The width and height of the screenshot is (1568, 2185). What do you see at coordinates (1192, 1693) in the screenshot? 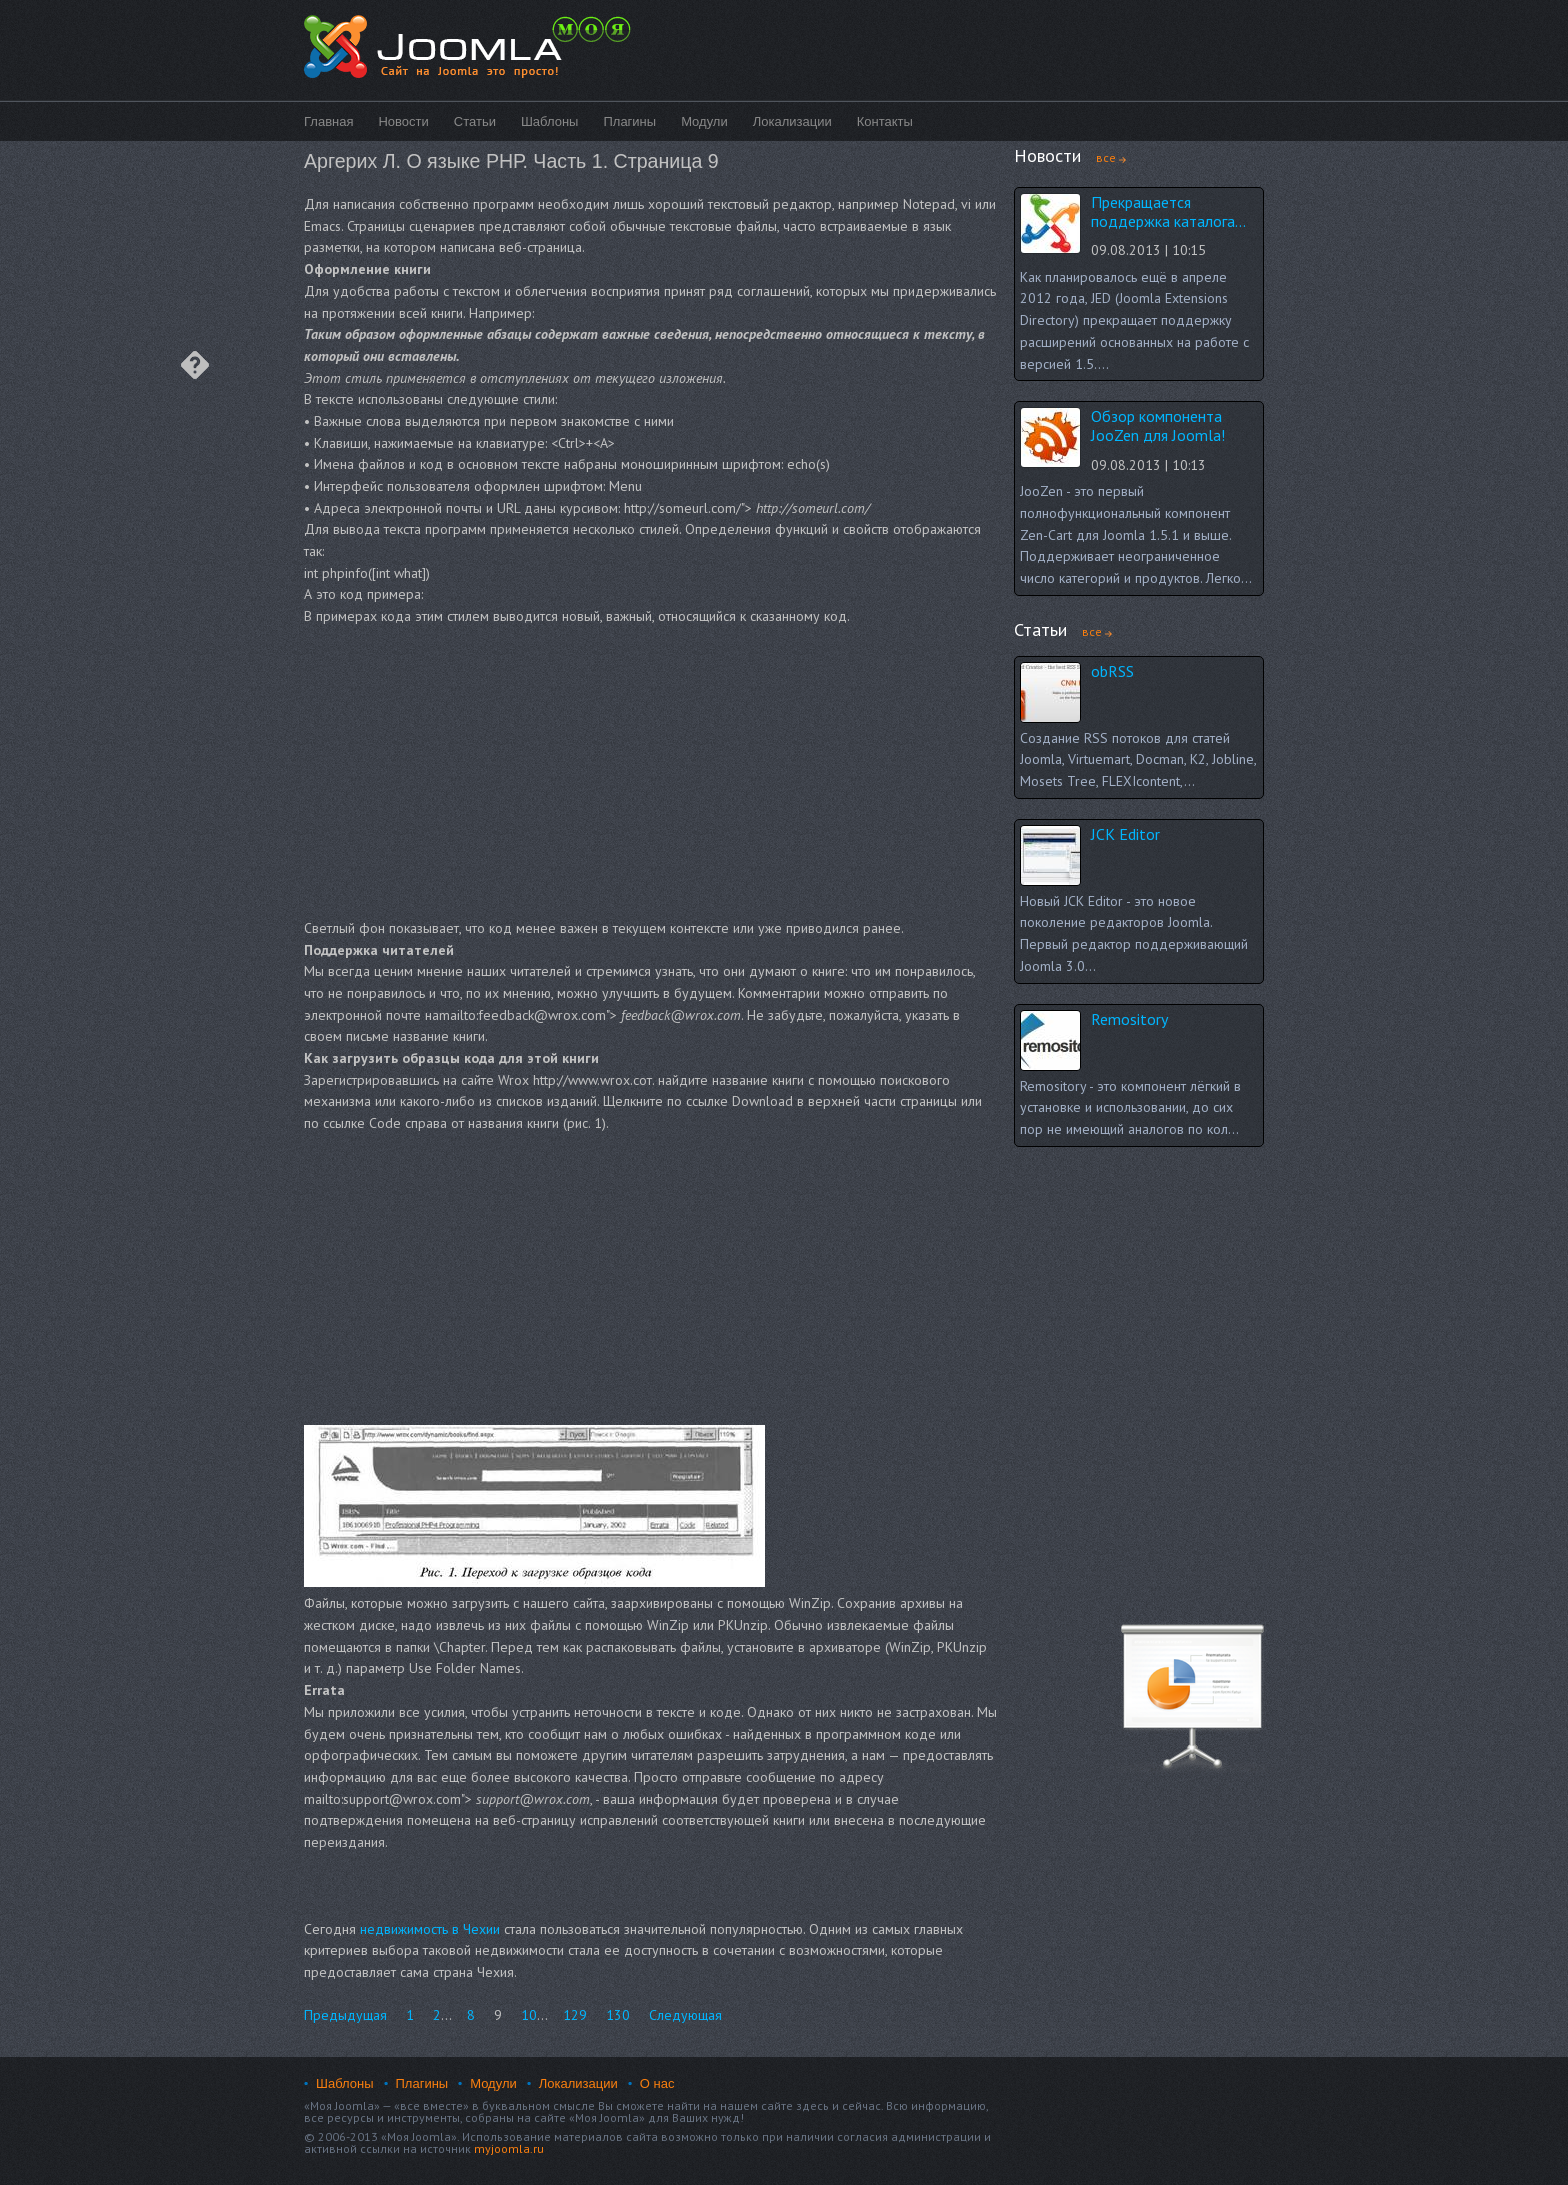
I see `open a presentation file` at bounding box center [1192, 1693].